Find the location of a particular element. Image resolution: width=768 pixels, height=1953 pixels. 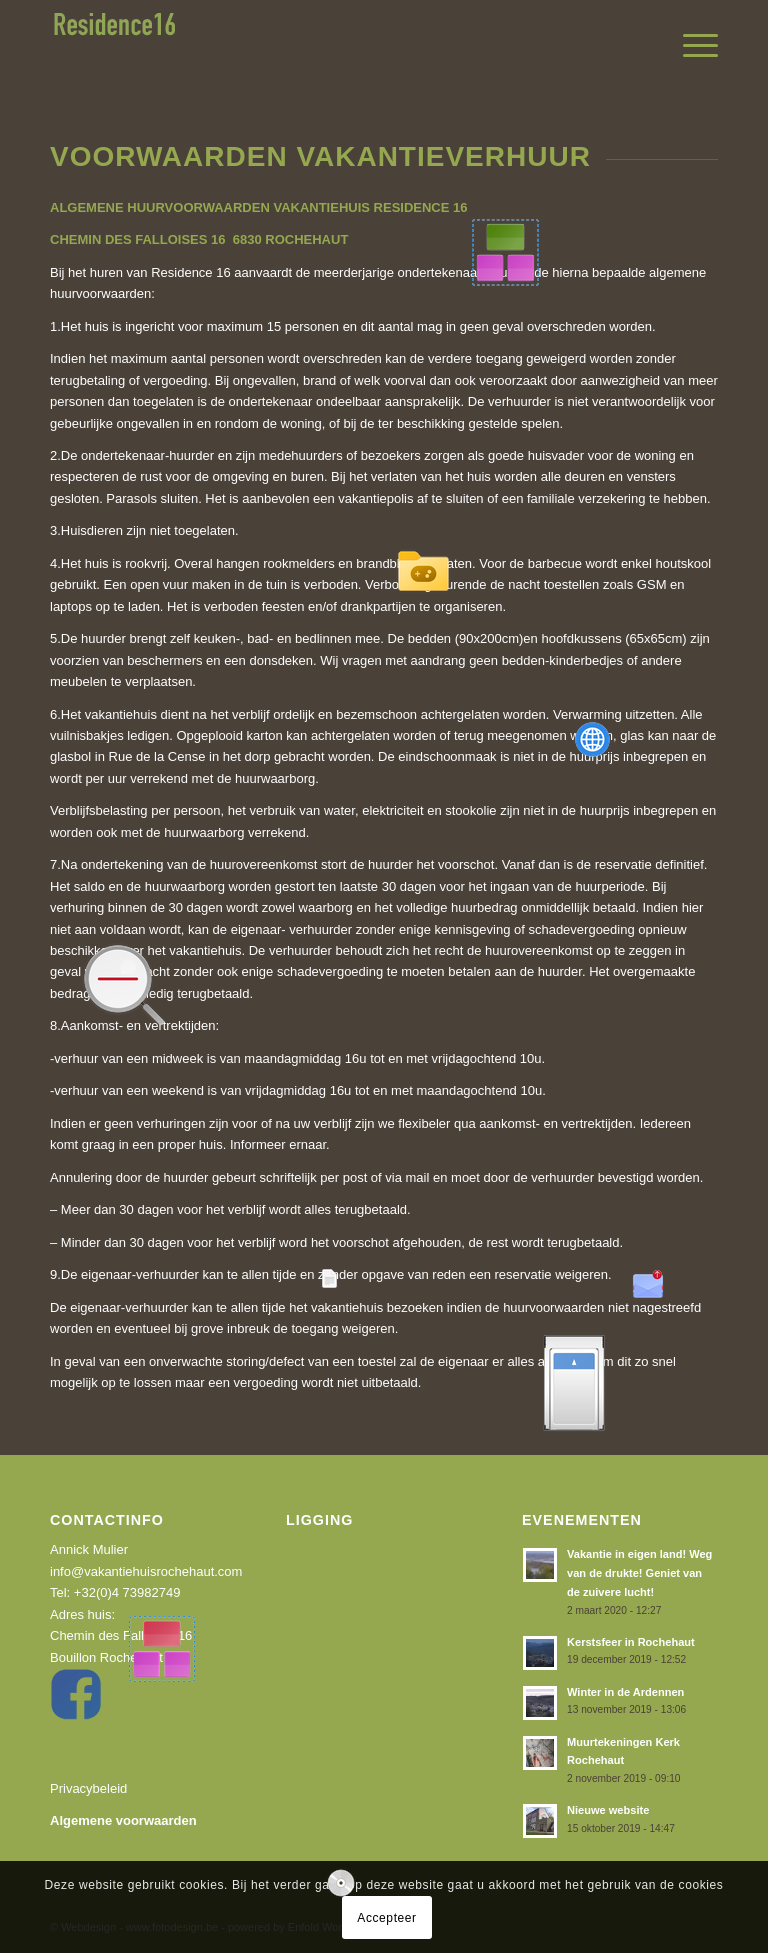

send an email or message is located at coordinates (648, 1286).